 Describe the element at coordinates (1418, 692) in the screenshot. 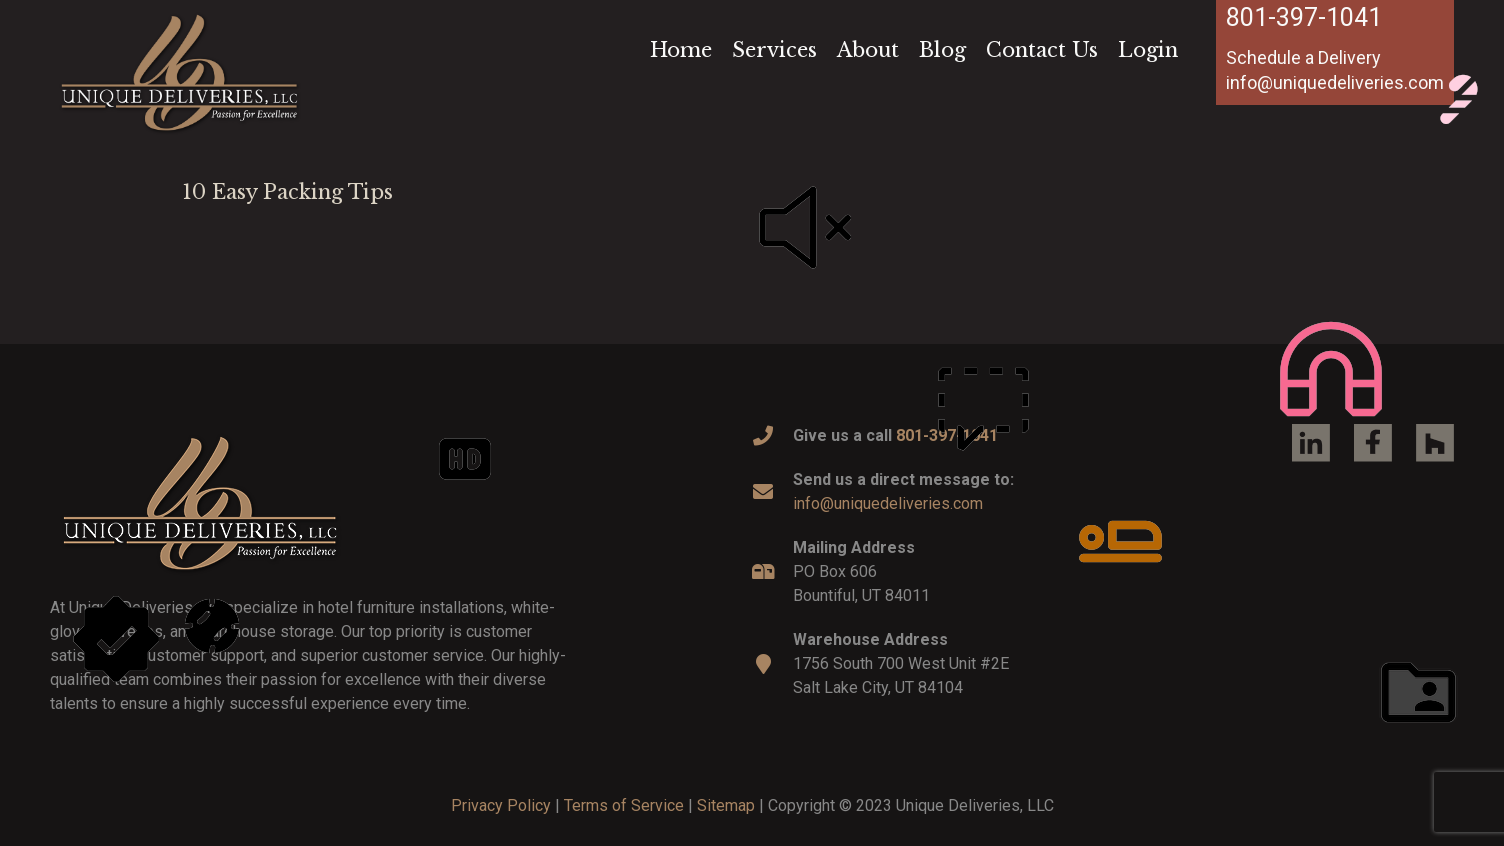

I see `access shared folder contents` at that location.